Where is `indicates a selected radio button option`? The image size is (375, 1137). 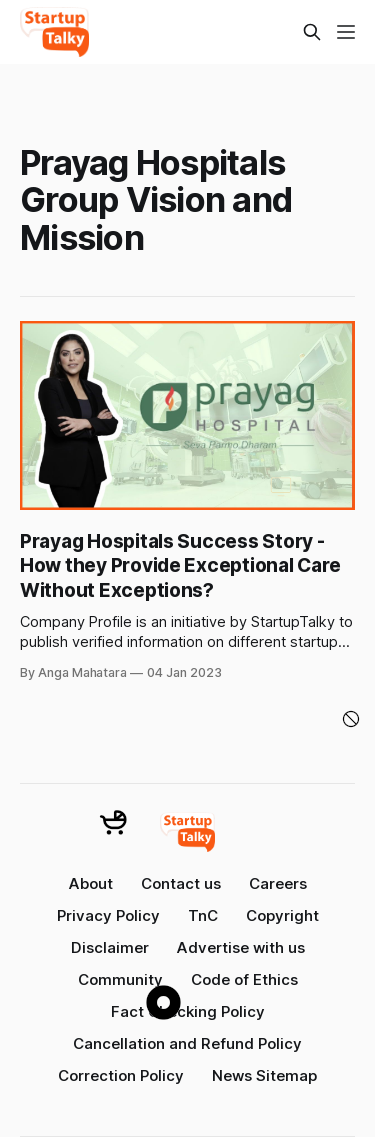
indicates a selected radio button option is located at coordinates (163, 1002).